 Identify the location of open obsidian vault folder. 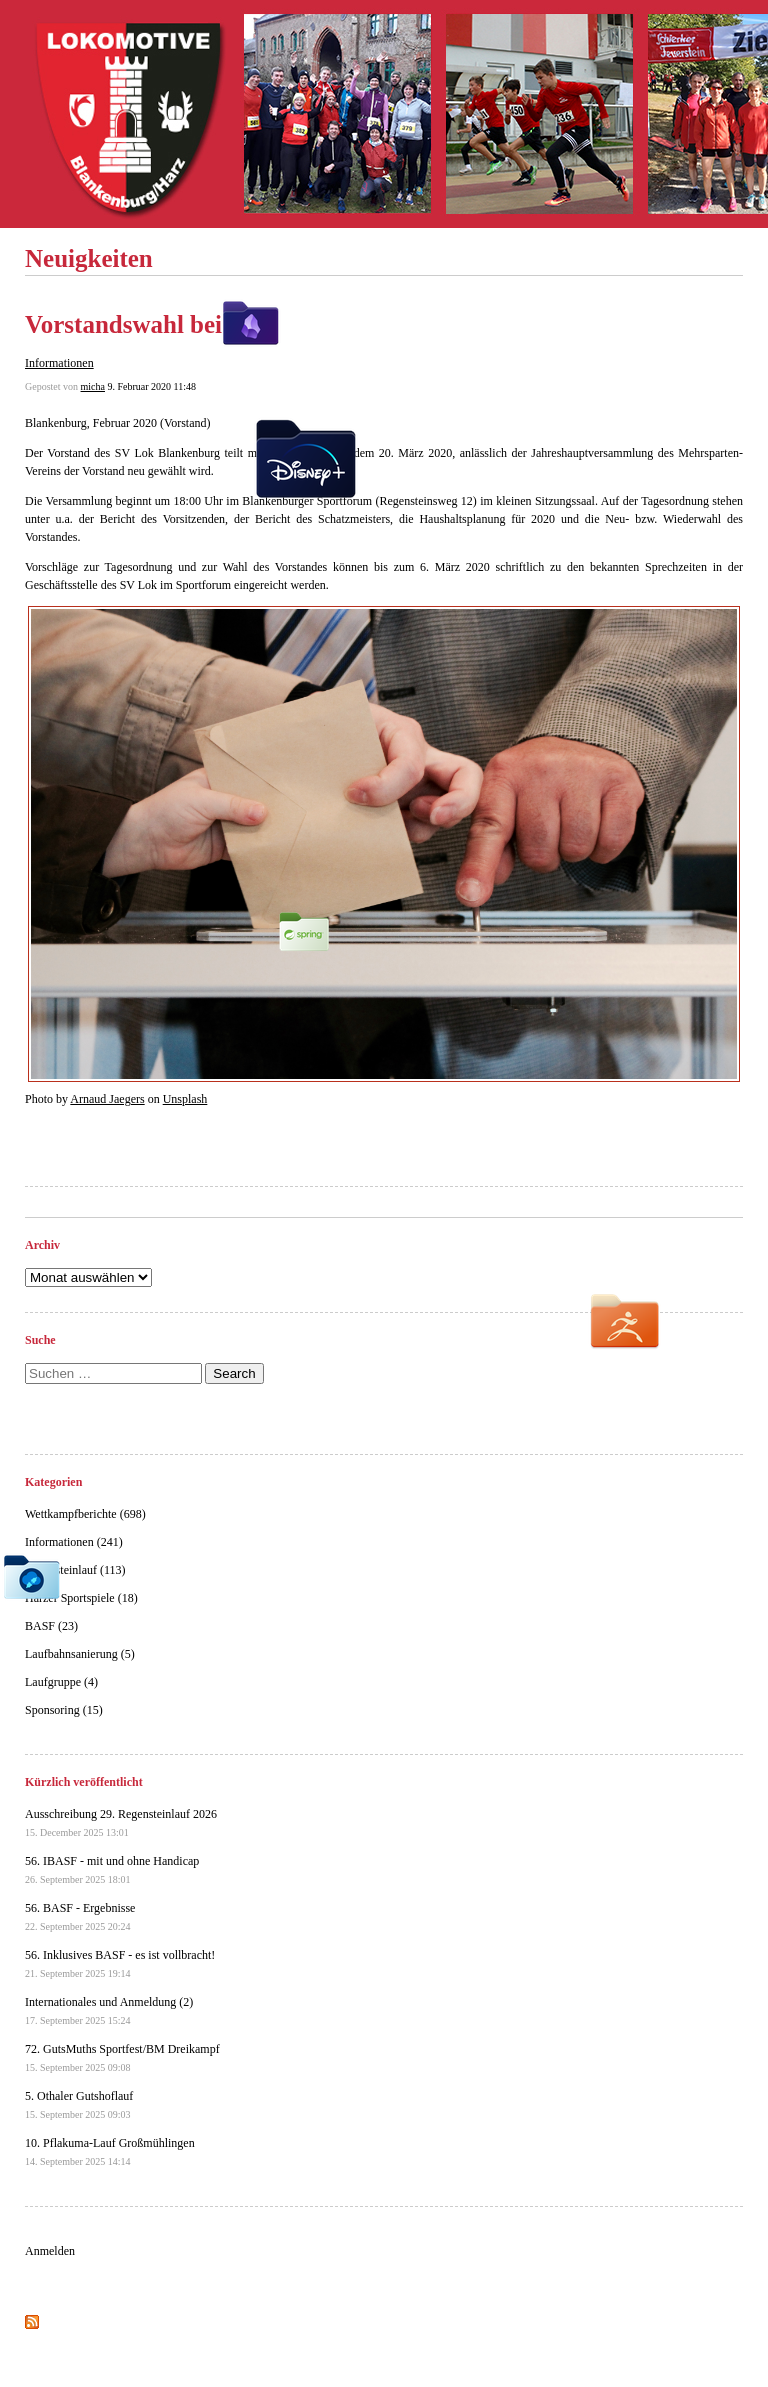
(250, 324).